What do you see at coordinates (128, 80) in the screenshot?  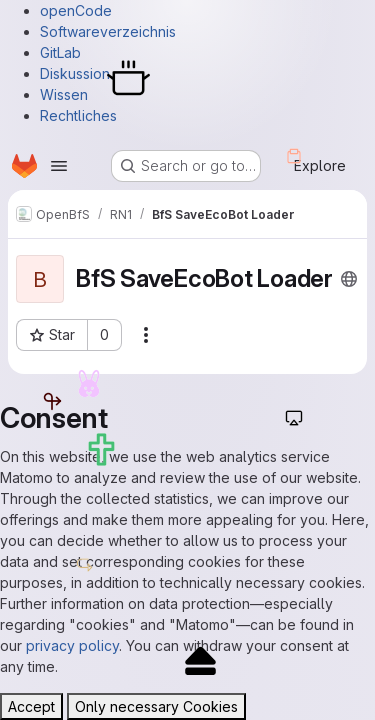 I see `access recipes or cooking features` at bounding box center [128, 80].